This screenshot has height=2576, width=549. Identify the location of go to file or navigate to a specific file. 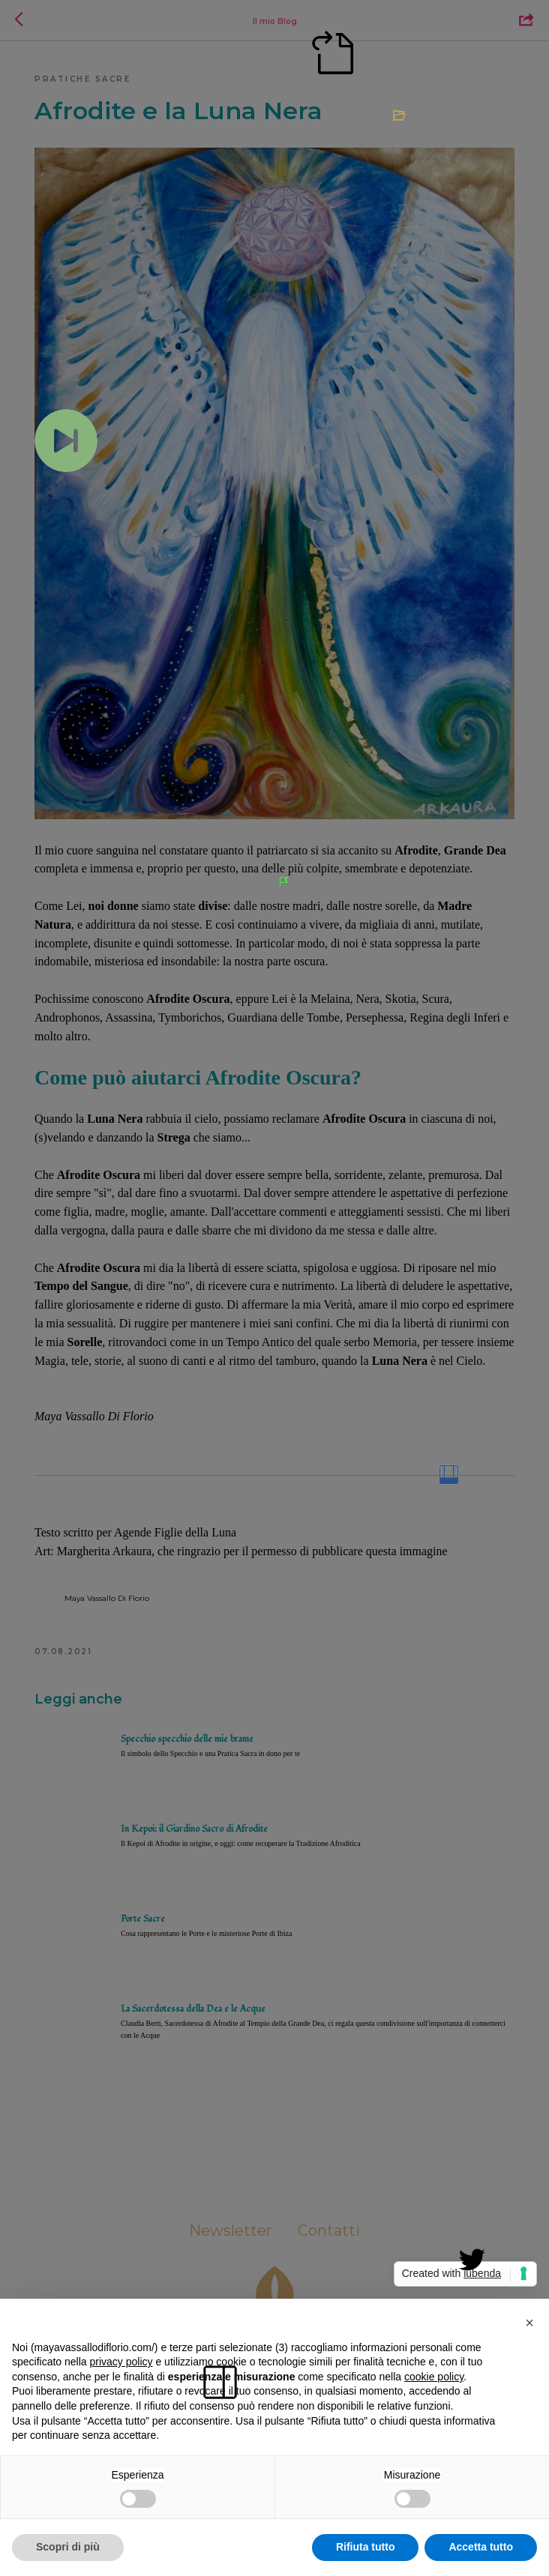
(335, 53).